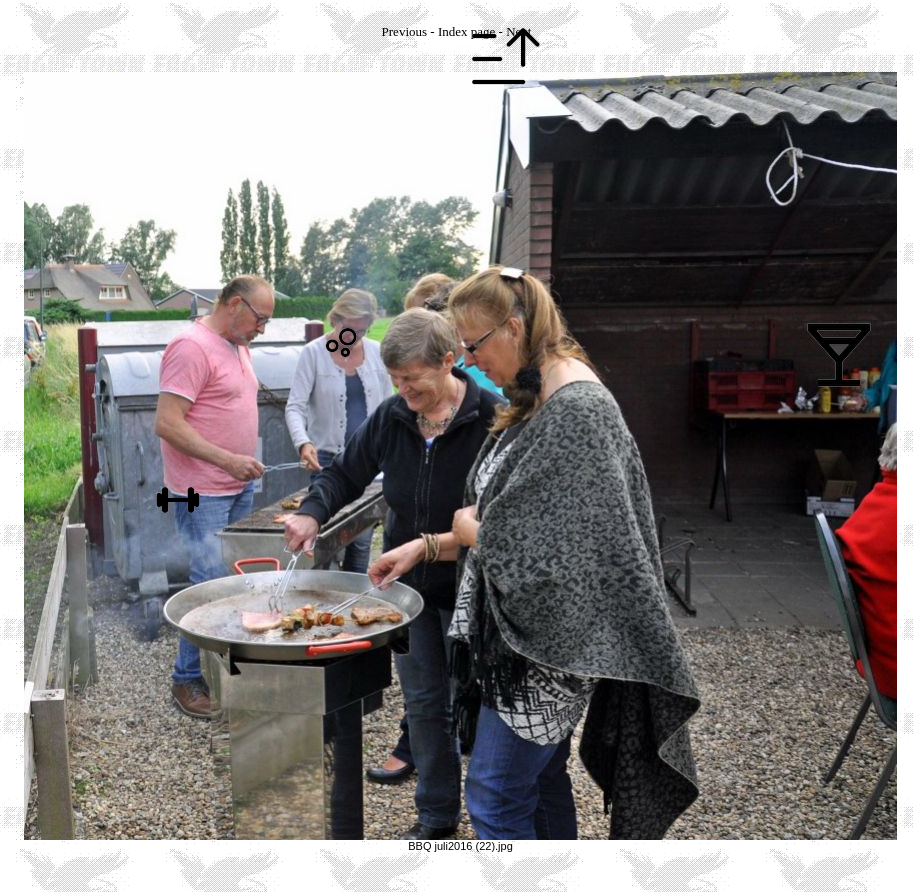 Image resolution: width=913 pixels, height=892 pixels. Describe the element at coordinates (178, 500) in the screenshot. I see `access workout or fitness features` at that location.